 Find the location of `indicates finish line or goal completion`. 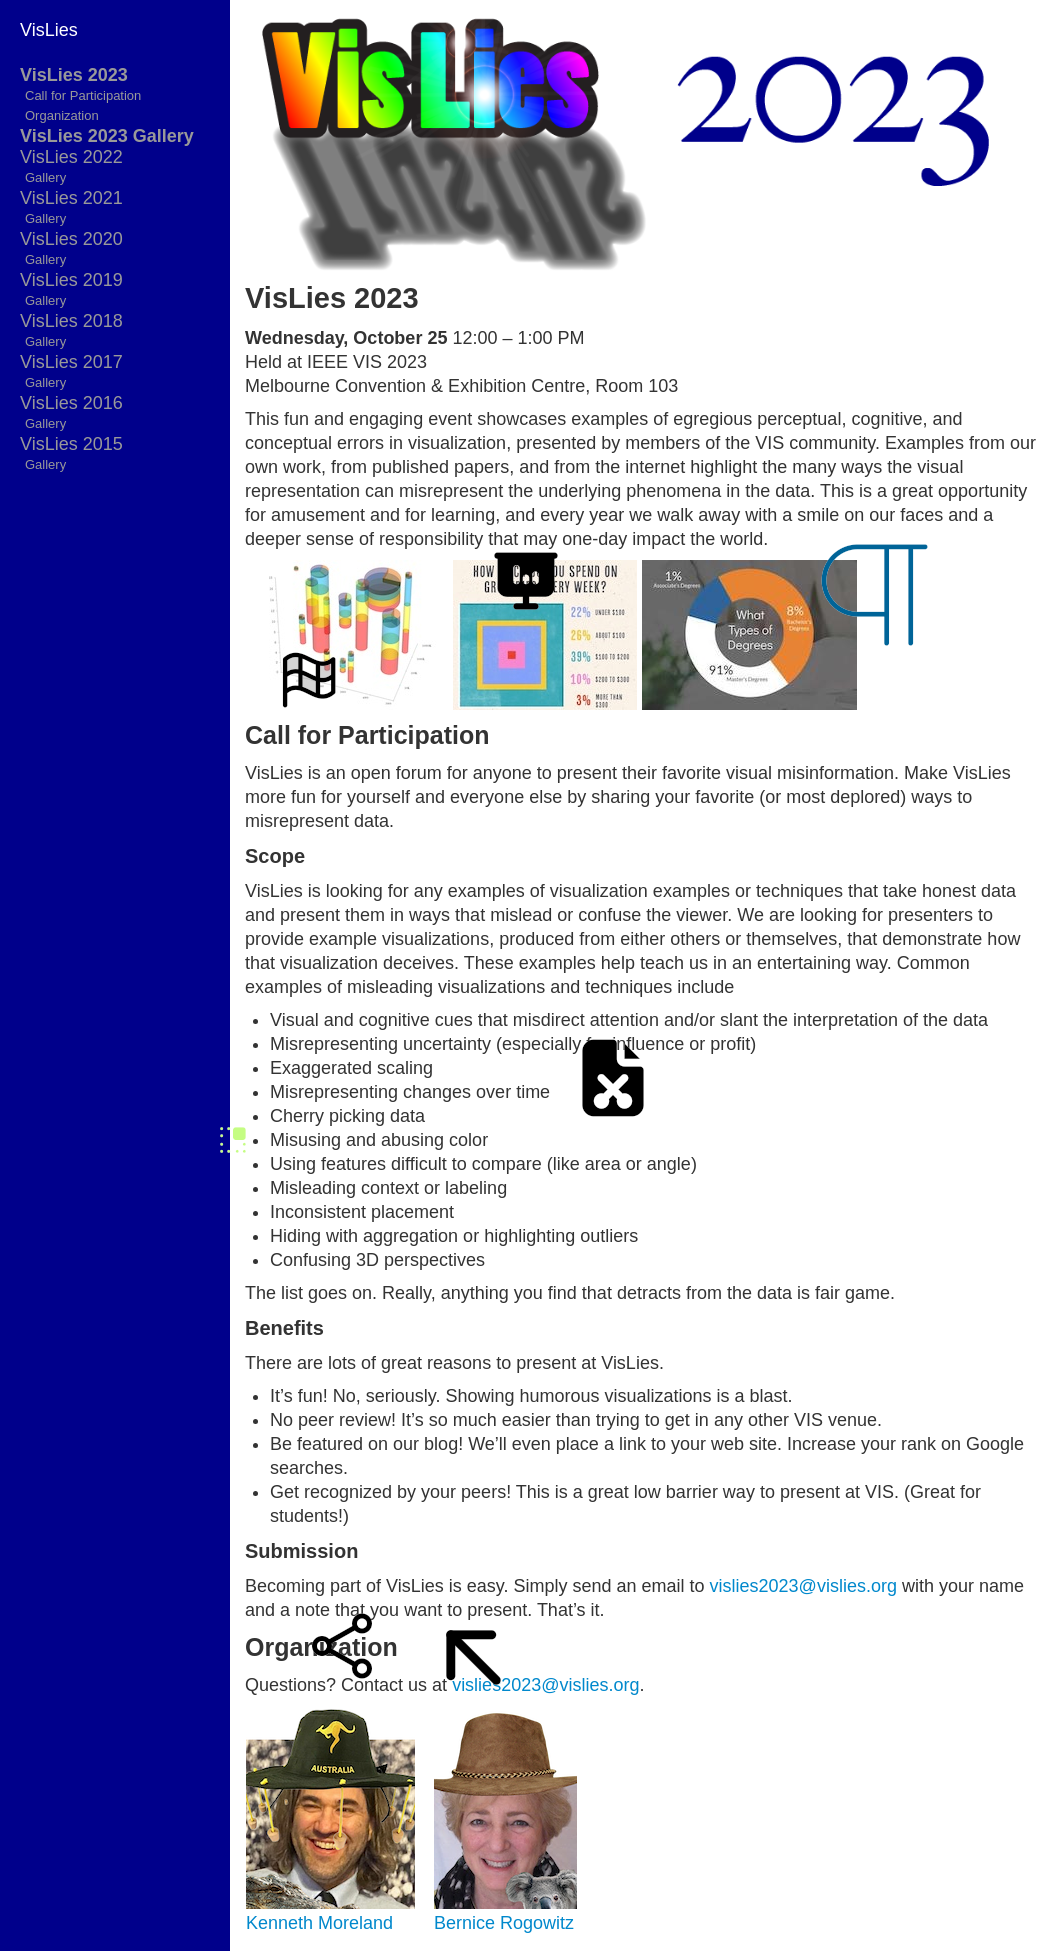

indicates finish line or goal completion is located at coordinates (307, 679).